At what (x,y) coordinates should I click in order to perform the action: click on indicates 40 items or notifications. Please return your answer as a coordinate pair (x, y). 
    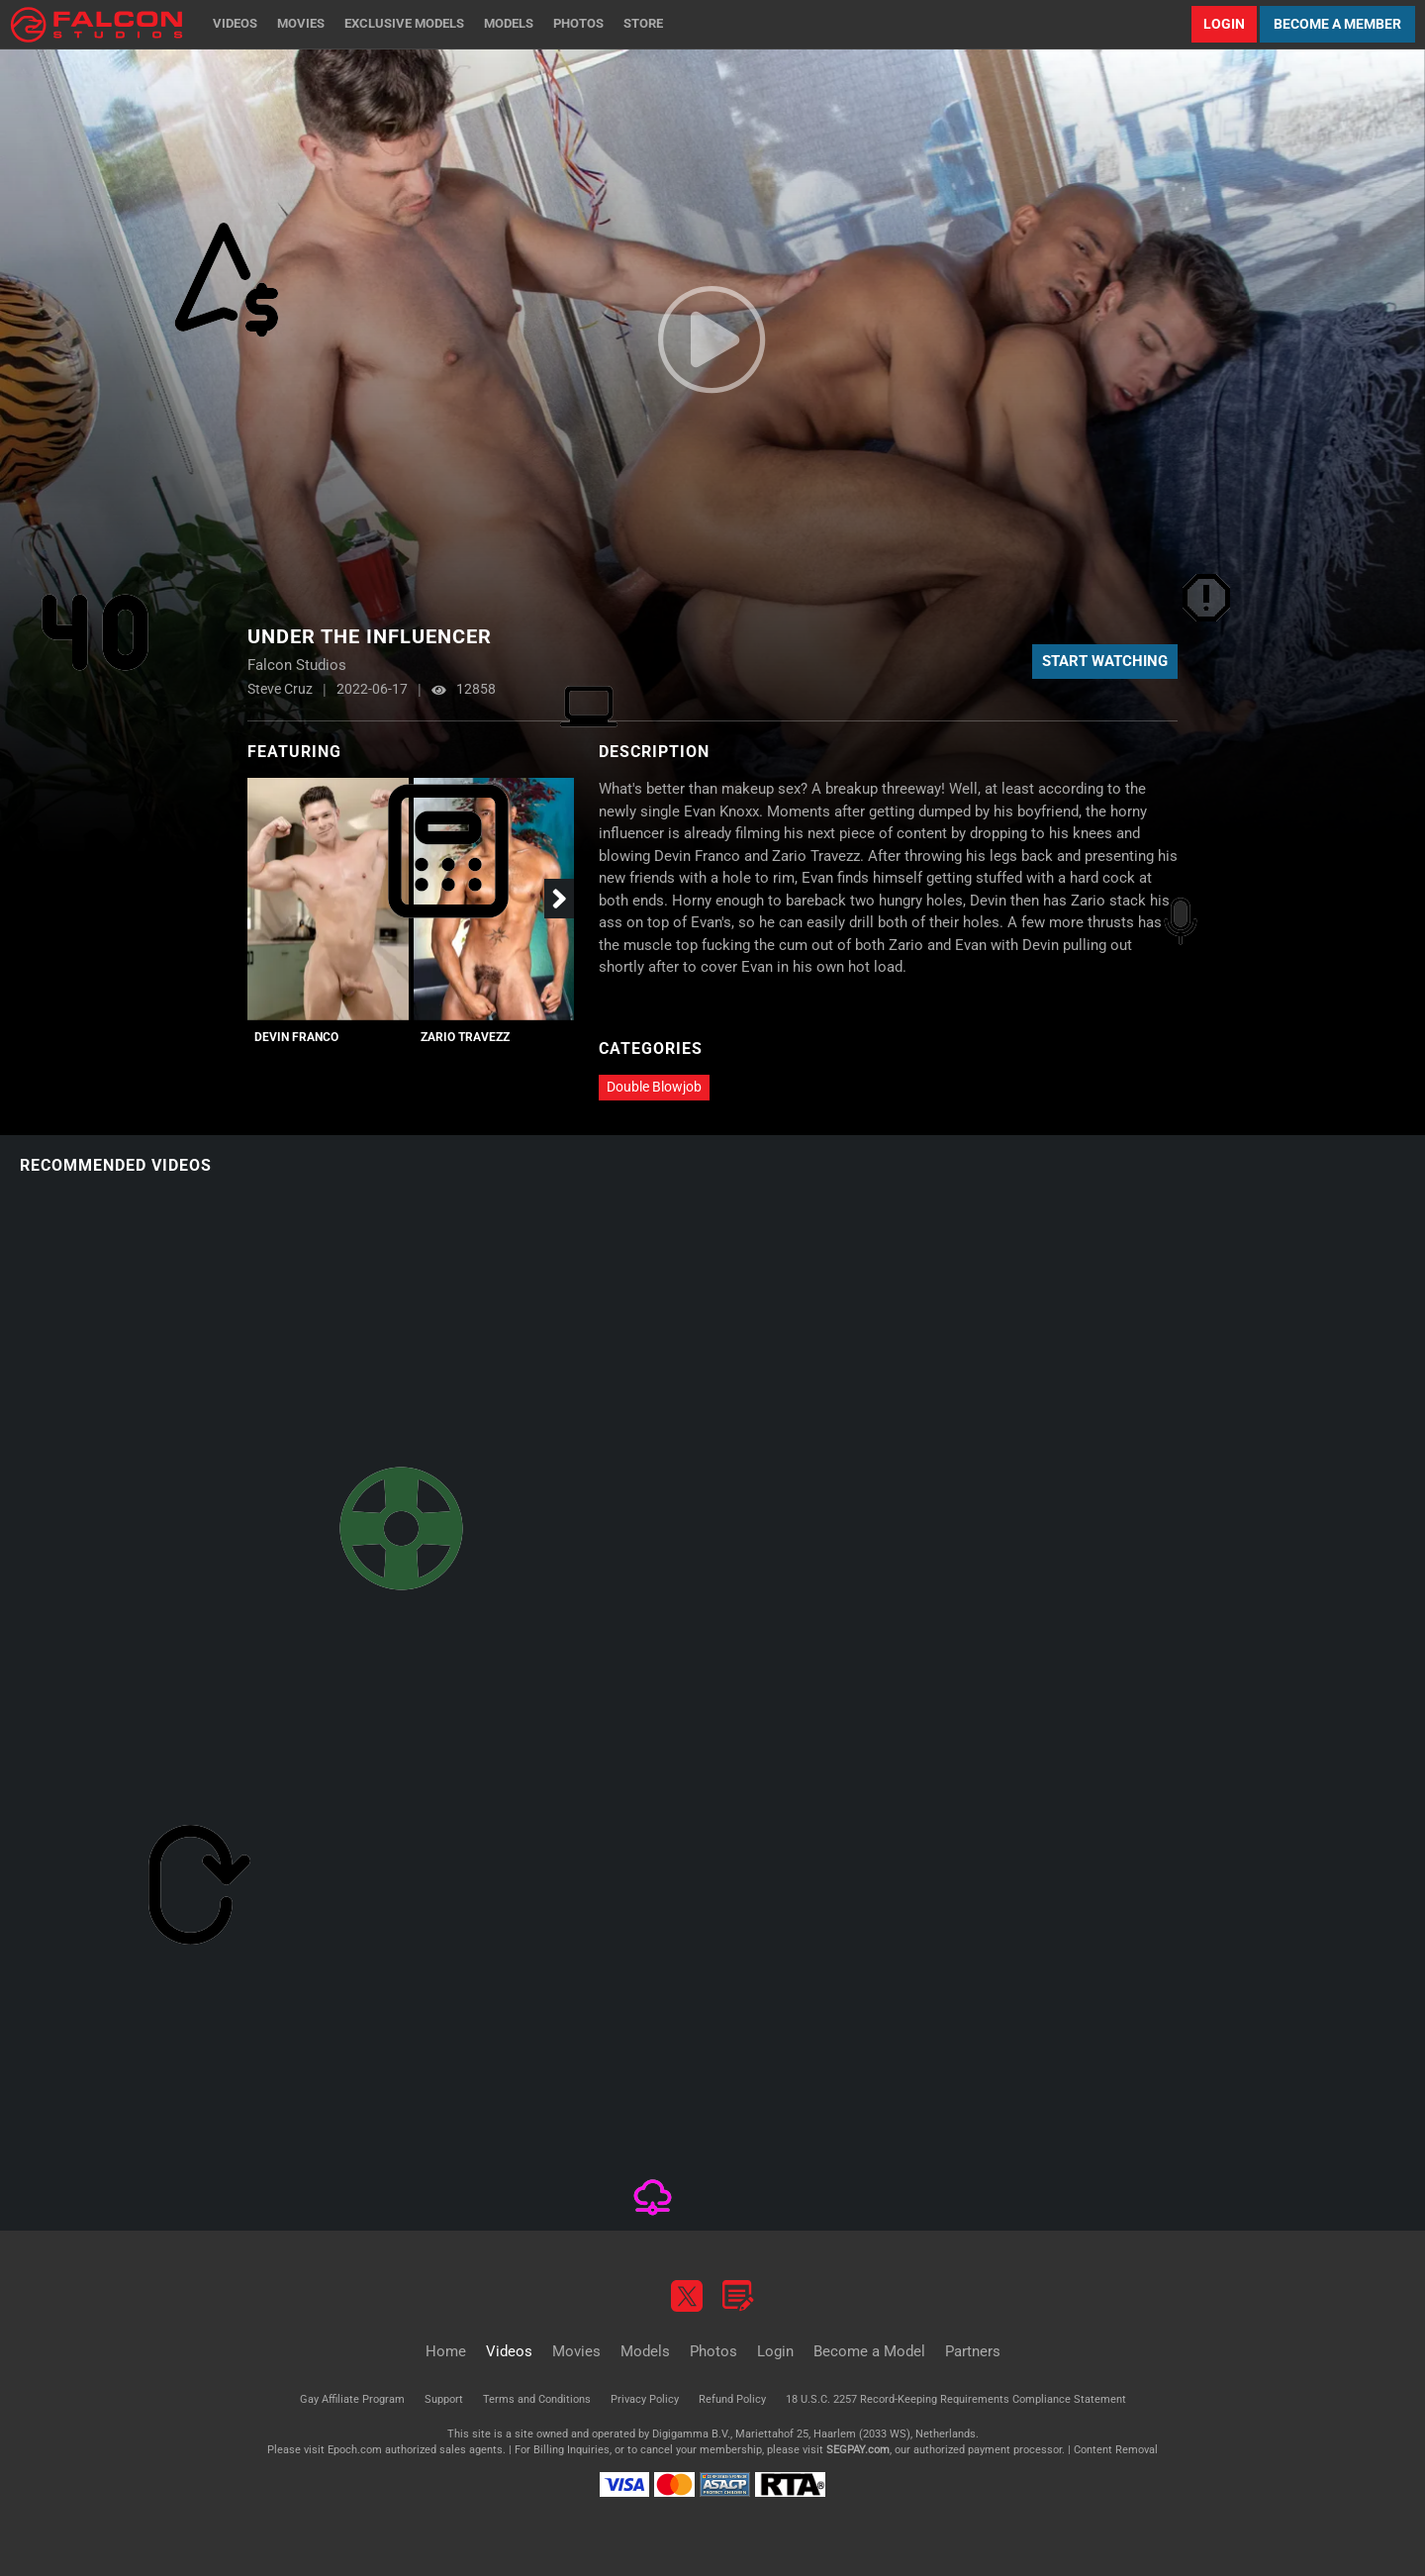
    Looking at the image, I should click on (95, 632).